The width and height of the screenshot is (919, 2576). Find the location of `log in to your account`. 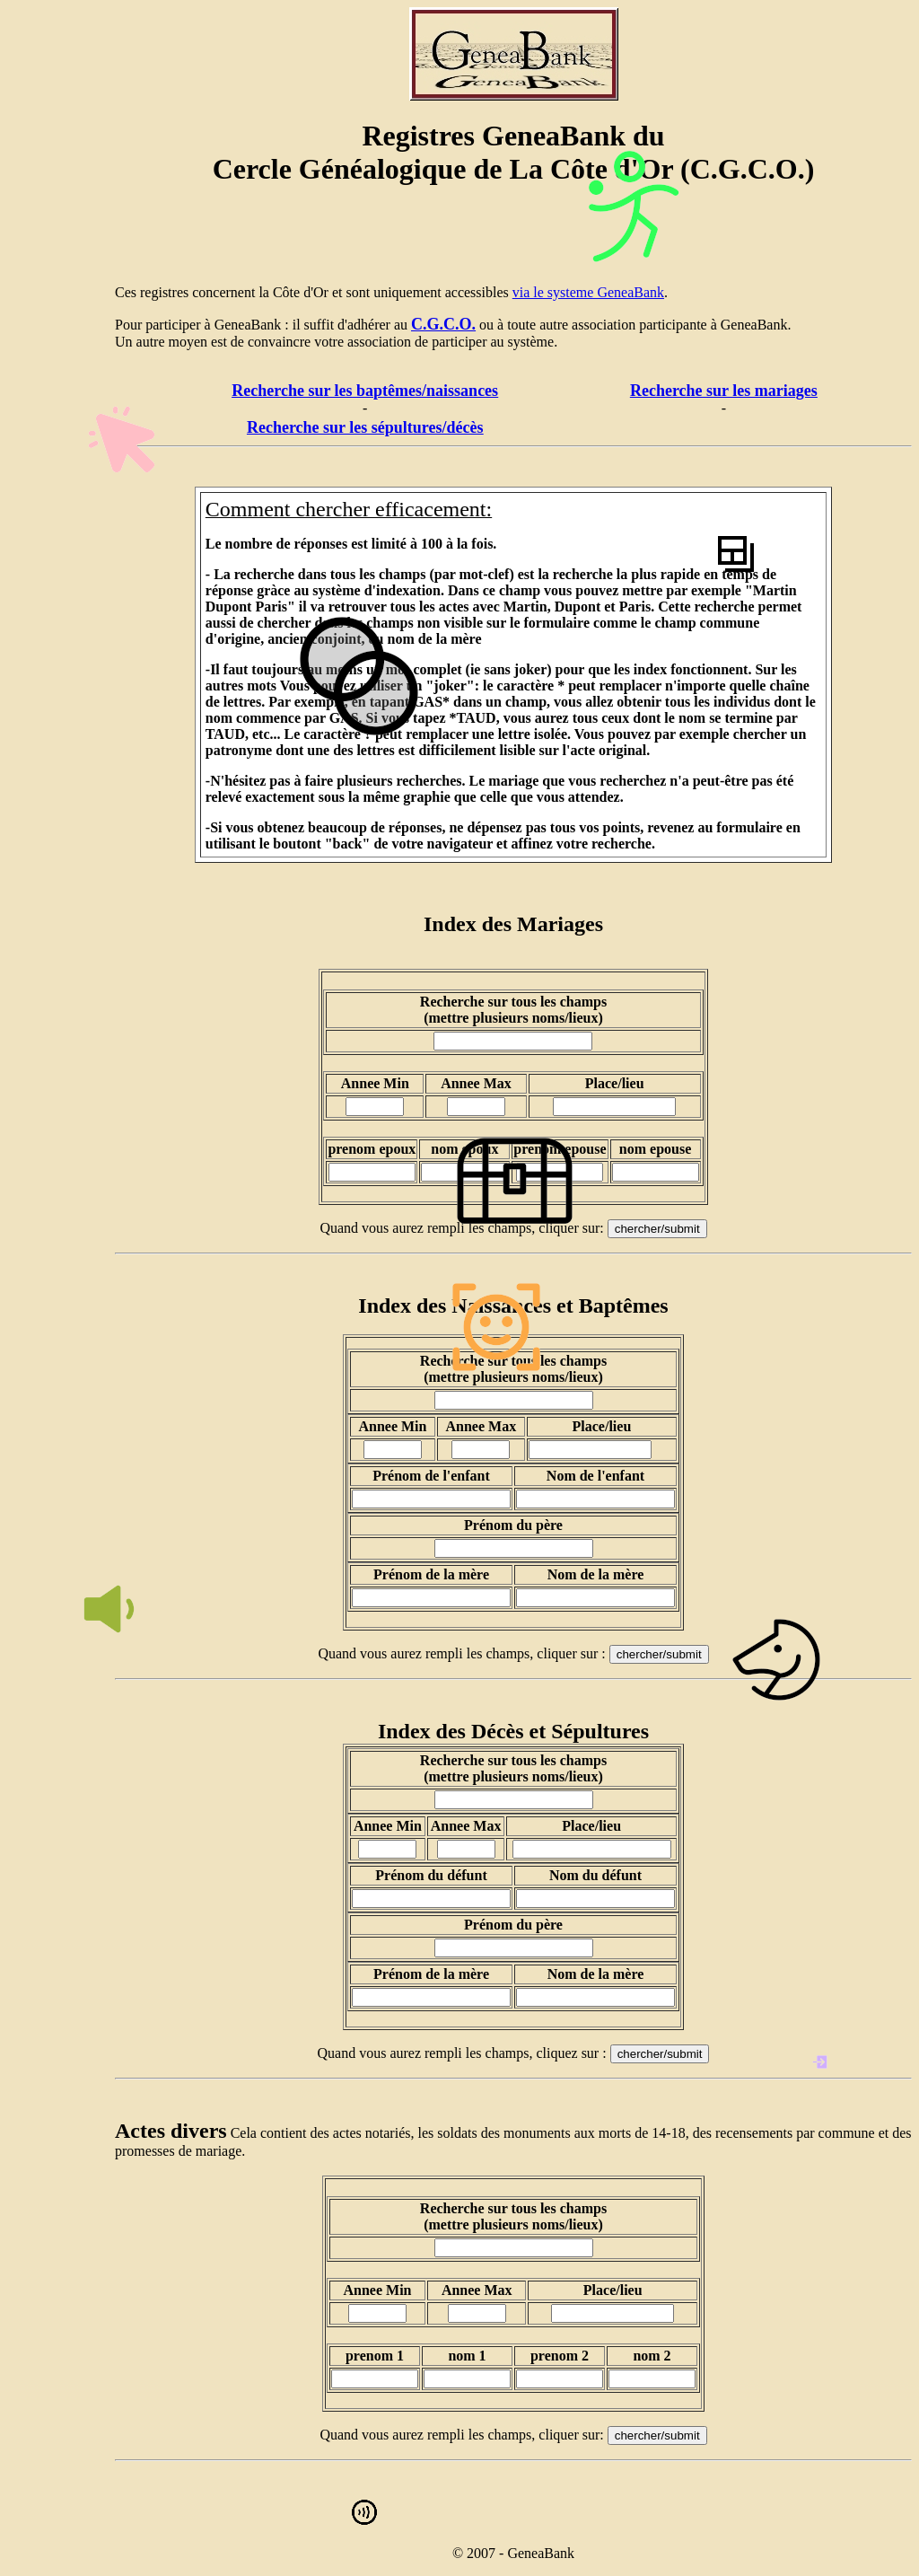

log in to your account is located at coordinates (819, 2062).